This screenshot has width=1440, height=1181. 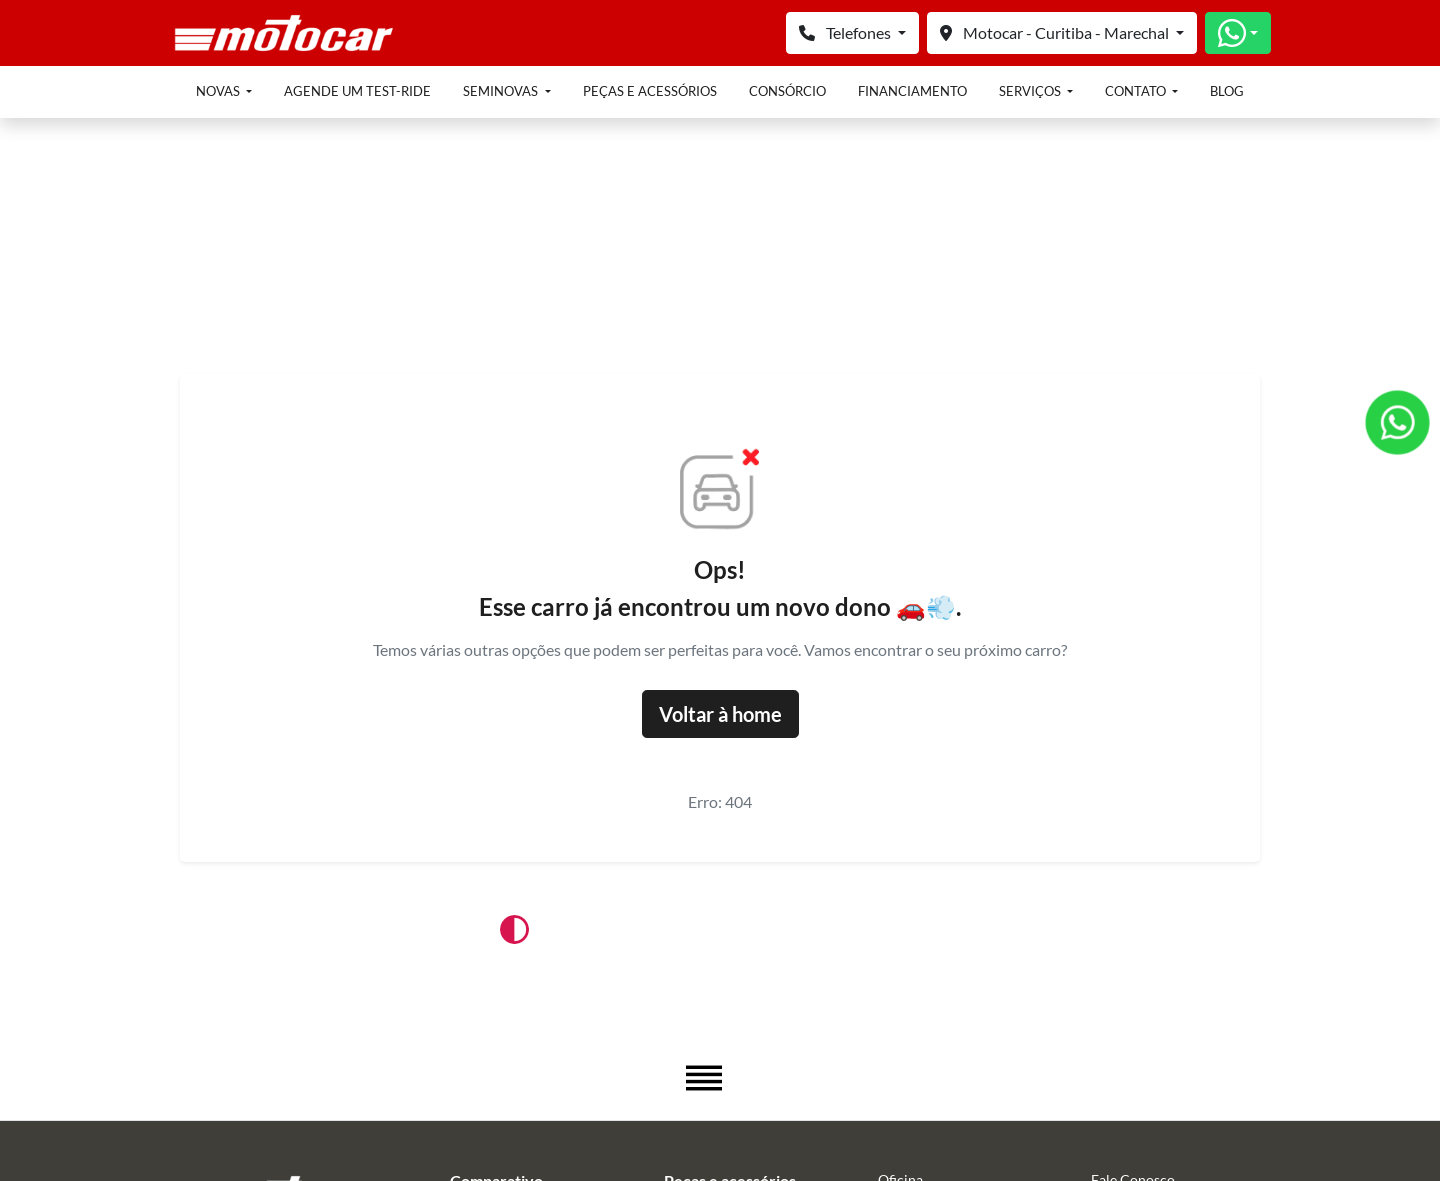 What do you see at coordinates (704, 1078) in the screenshot?
I see `switch to list view` at bounding box center [704, 1078].